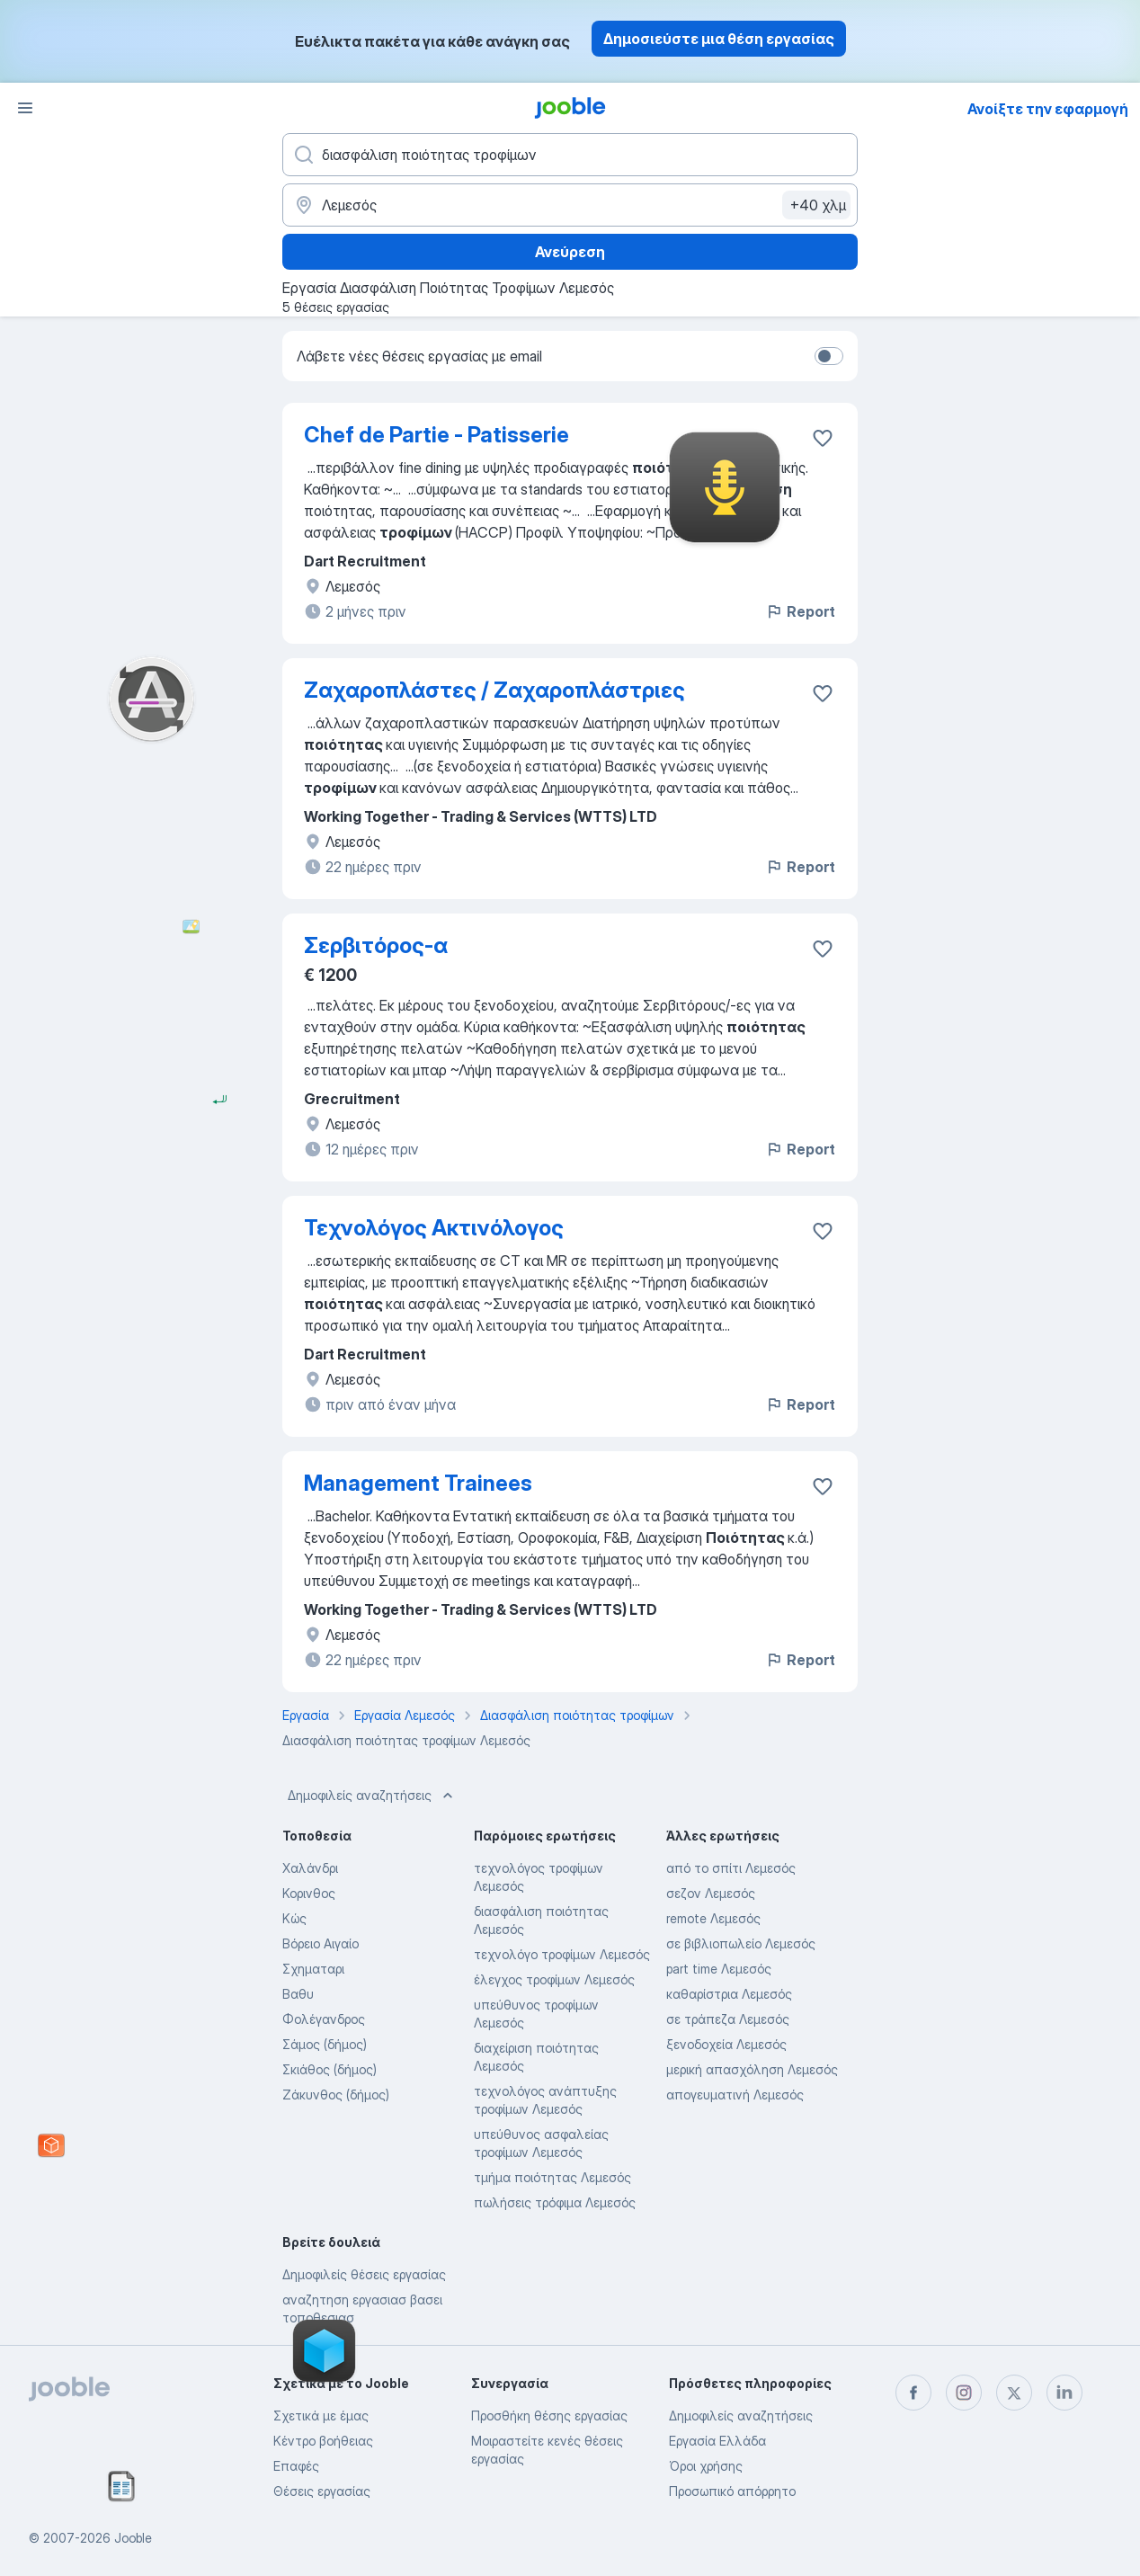 This screenshot has height=2576, width=1140. What do you see at coordinates (324, 2350) in the screenshot?
I see `open awf application` at bounding box center [324, 2350].